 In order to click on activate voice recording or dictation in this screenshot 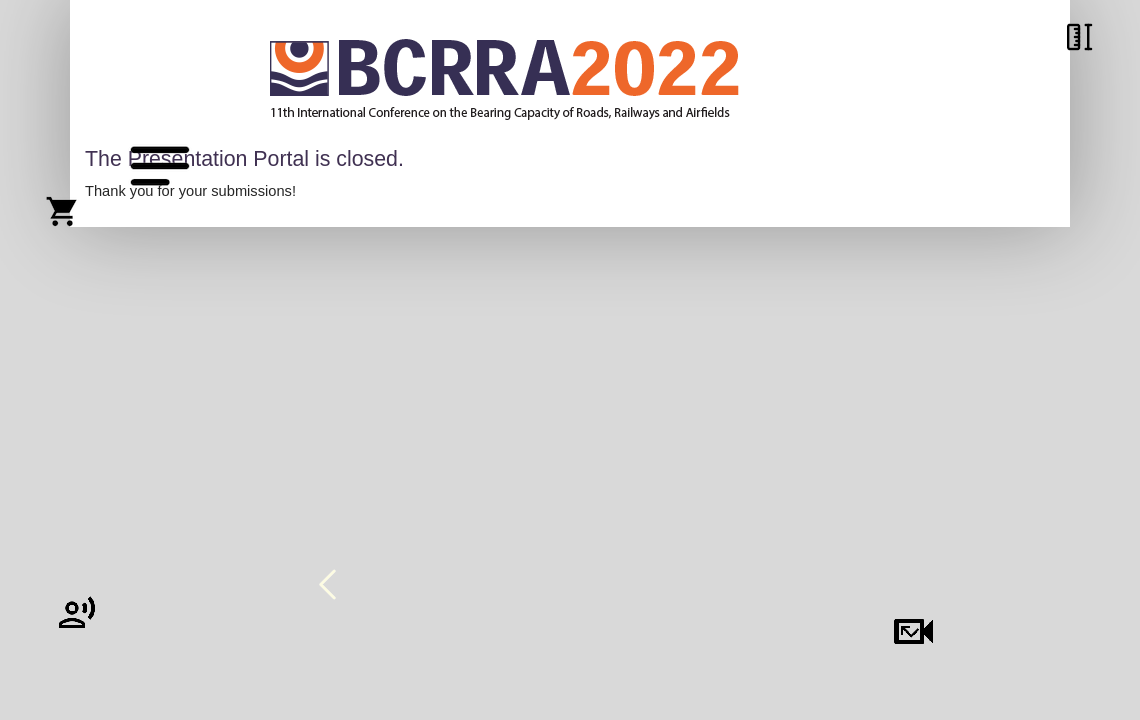, I will do `click(77, 613)`.